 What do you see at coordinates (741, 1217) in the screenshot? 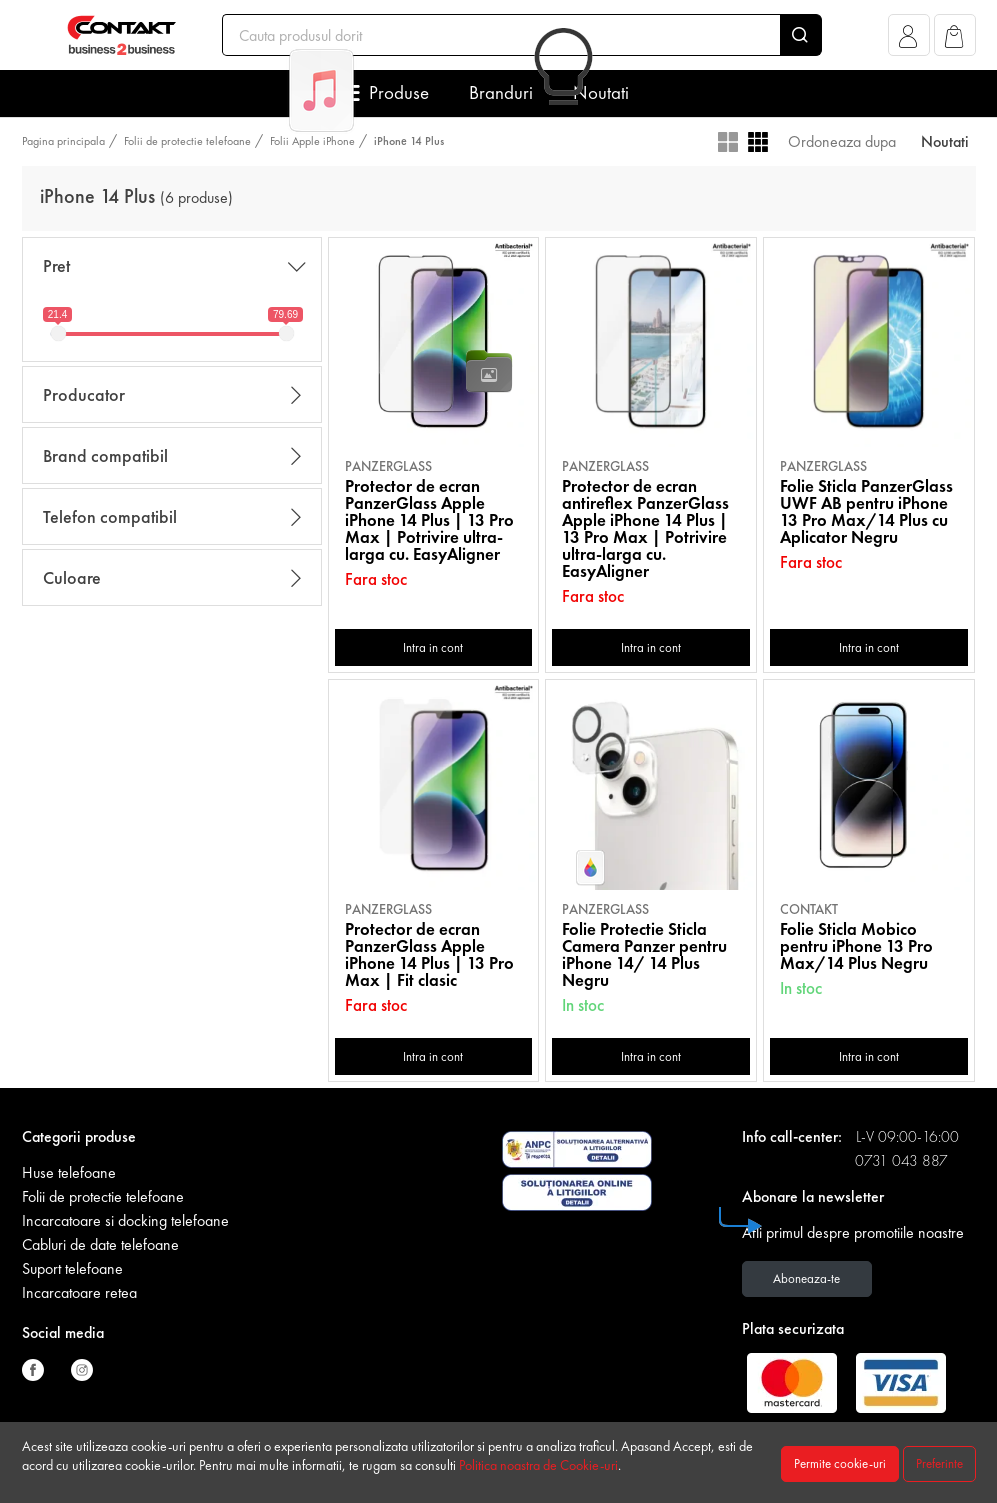
I see `forward this email to another recipient` at bounding box center [741, 1217].